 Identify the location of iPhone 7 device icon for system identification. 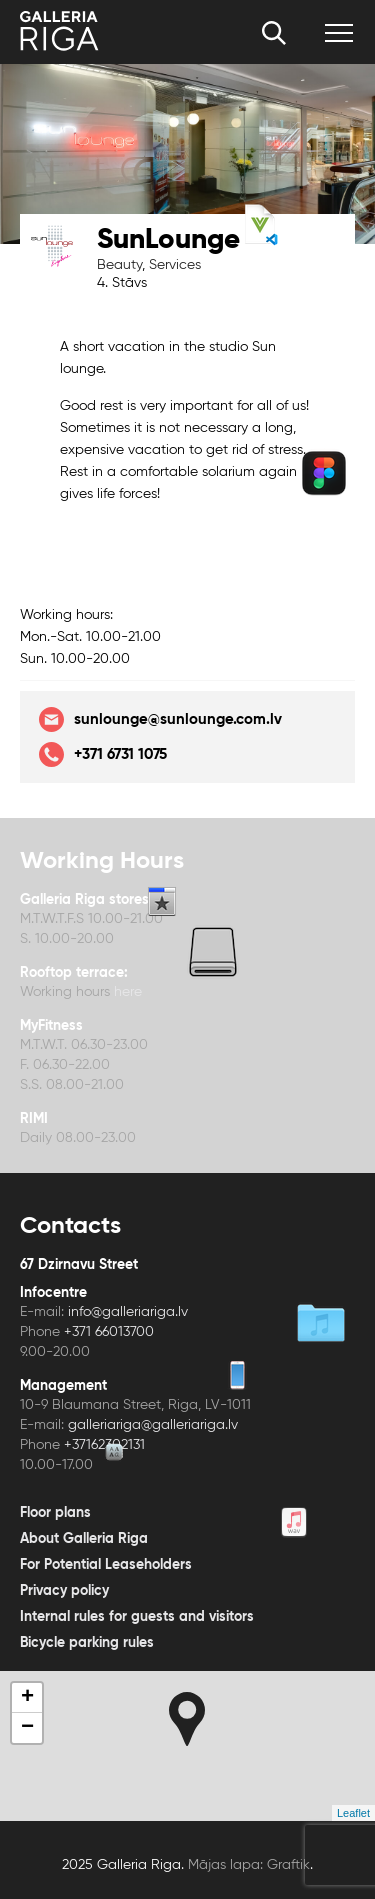
(237, 1375).